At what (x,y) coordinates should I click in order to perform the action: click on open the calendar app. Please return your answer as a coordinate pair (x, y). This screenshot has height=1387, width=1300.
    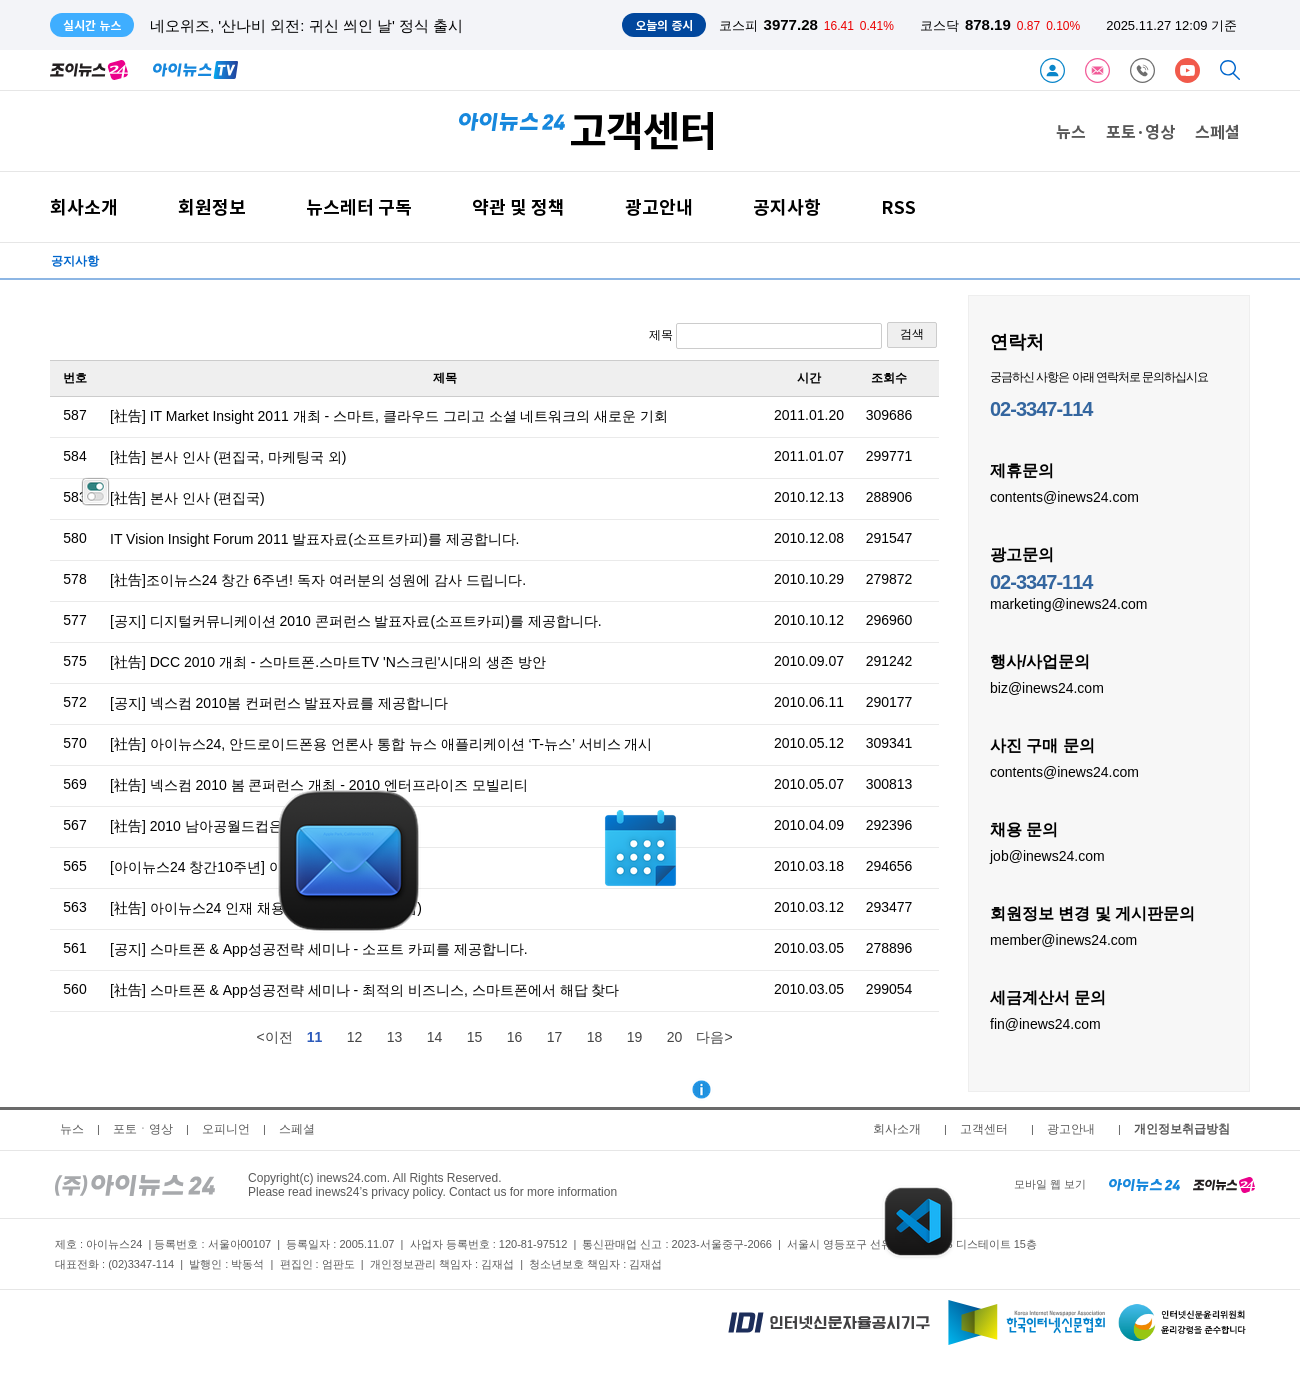
    Looking at the image, I should click on (640, 850).